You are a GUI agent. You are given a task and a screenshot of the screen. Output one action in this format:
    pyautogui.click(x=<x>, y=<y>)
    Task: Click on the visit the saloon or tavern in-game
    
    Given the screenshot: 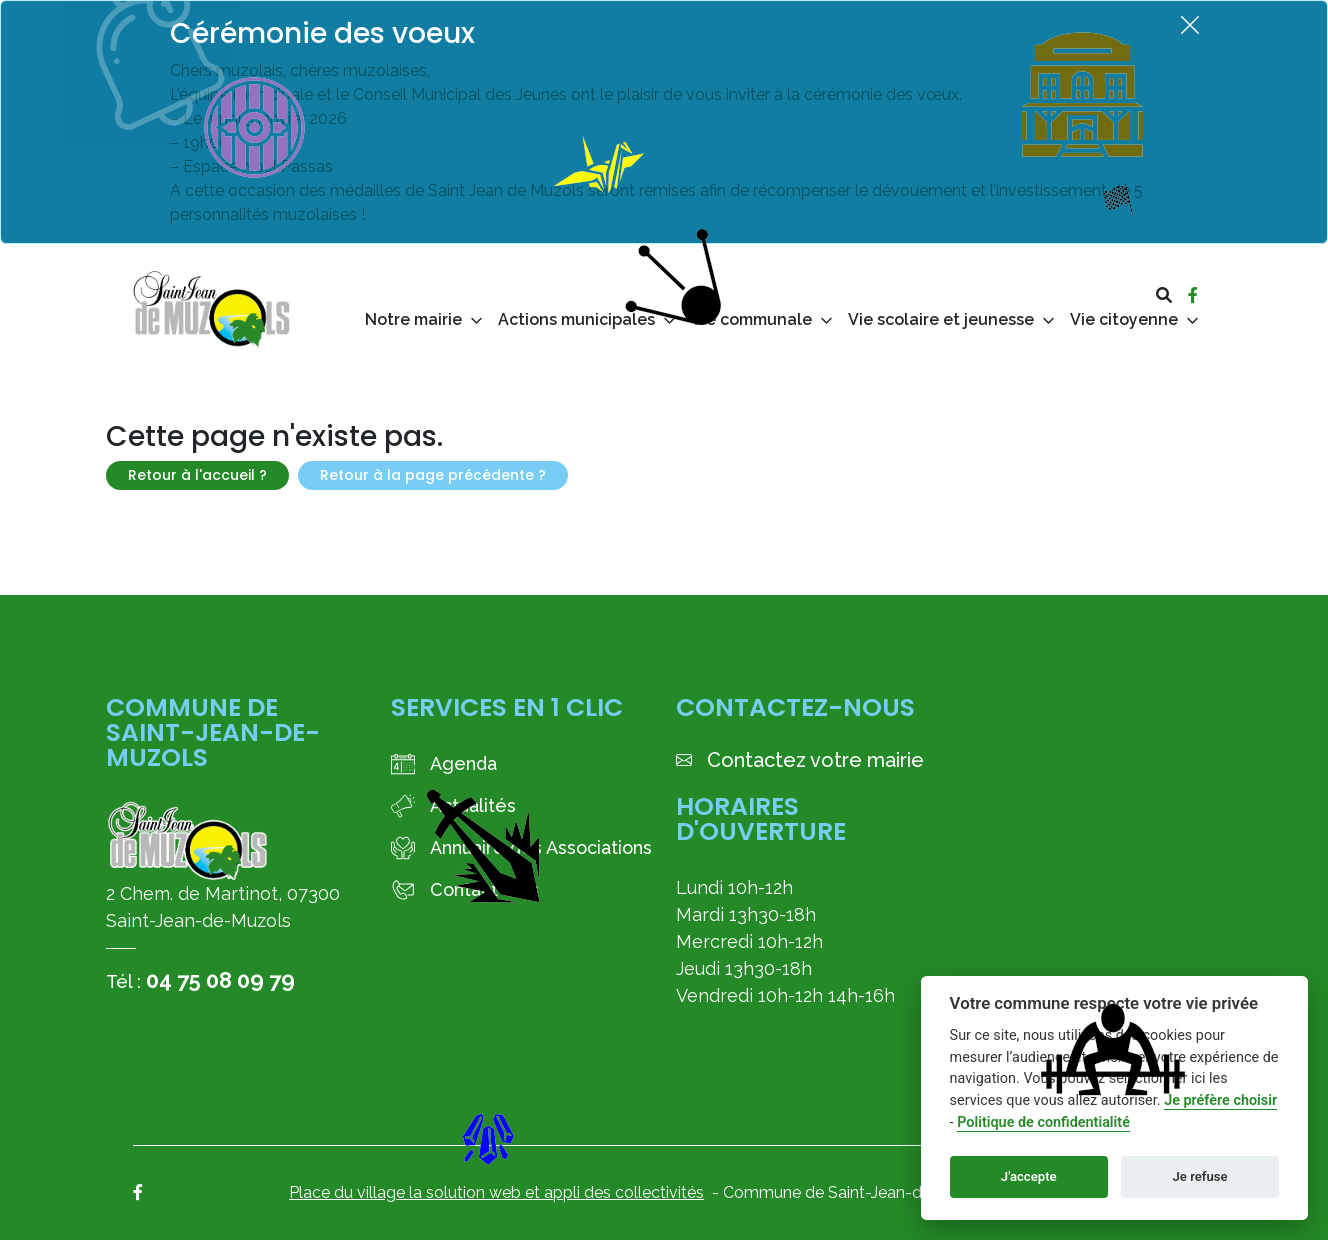 What is the action you would take?
    pyautogui.click(x=1082, y=94)
    